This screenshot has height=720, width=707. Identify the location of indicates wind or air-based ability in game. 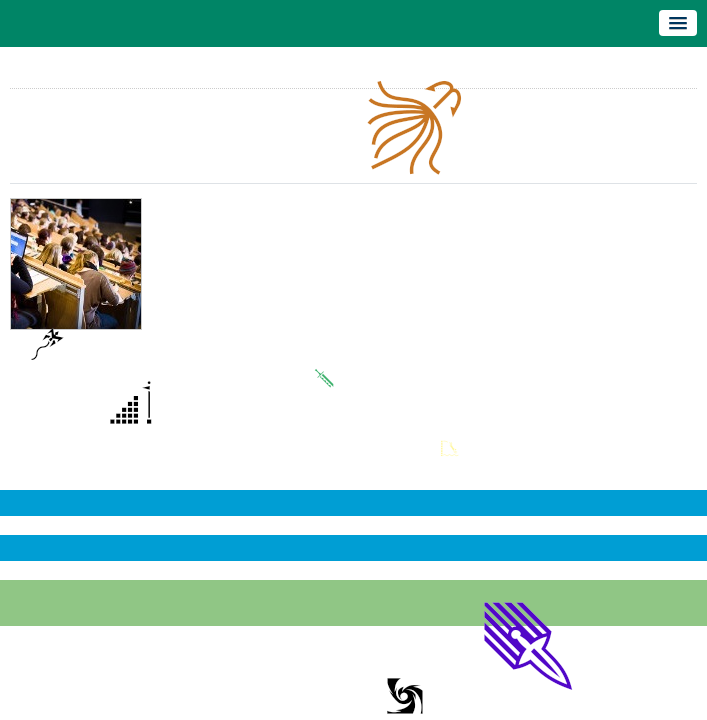
(405, 696).